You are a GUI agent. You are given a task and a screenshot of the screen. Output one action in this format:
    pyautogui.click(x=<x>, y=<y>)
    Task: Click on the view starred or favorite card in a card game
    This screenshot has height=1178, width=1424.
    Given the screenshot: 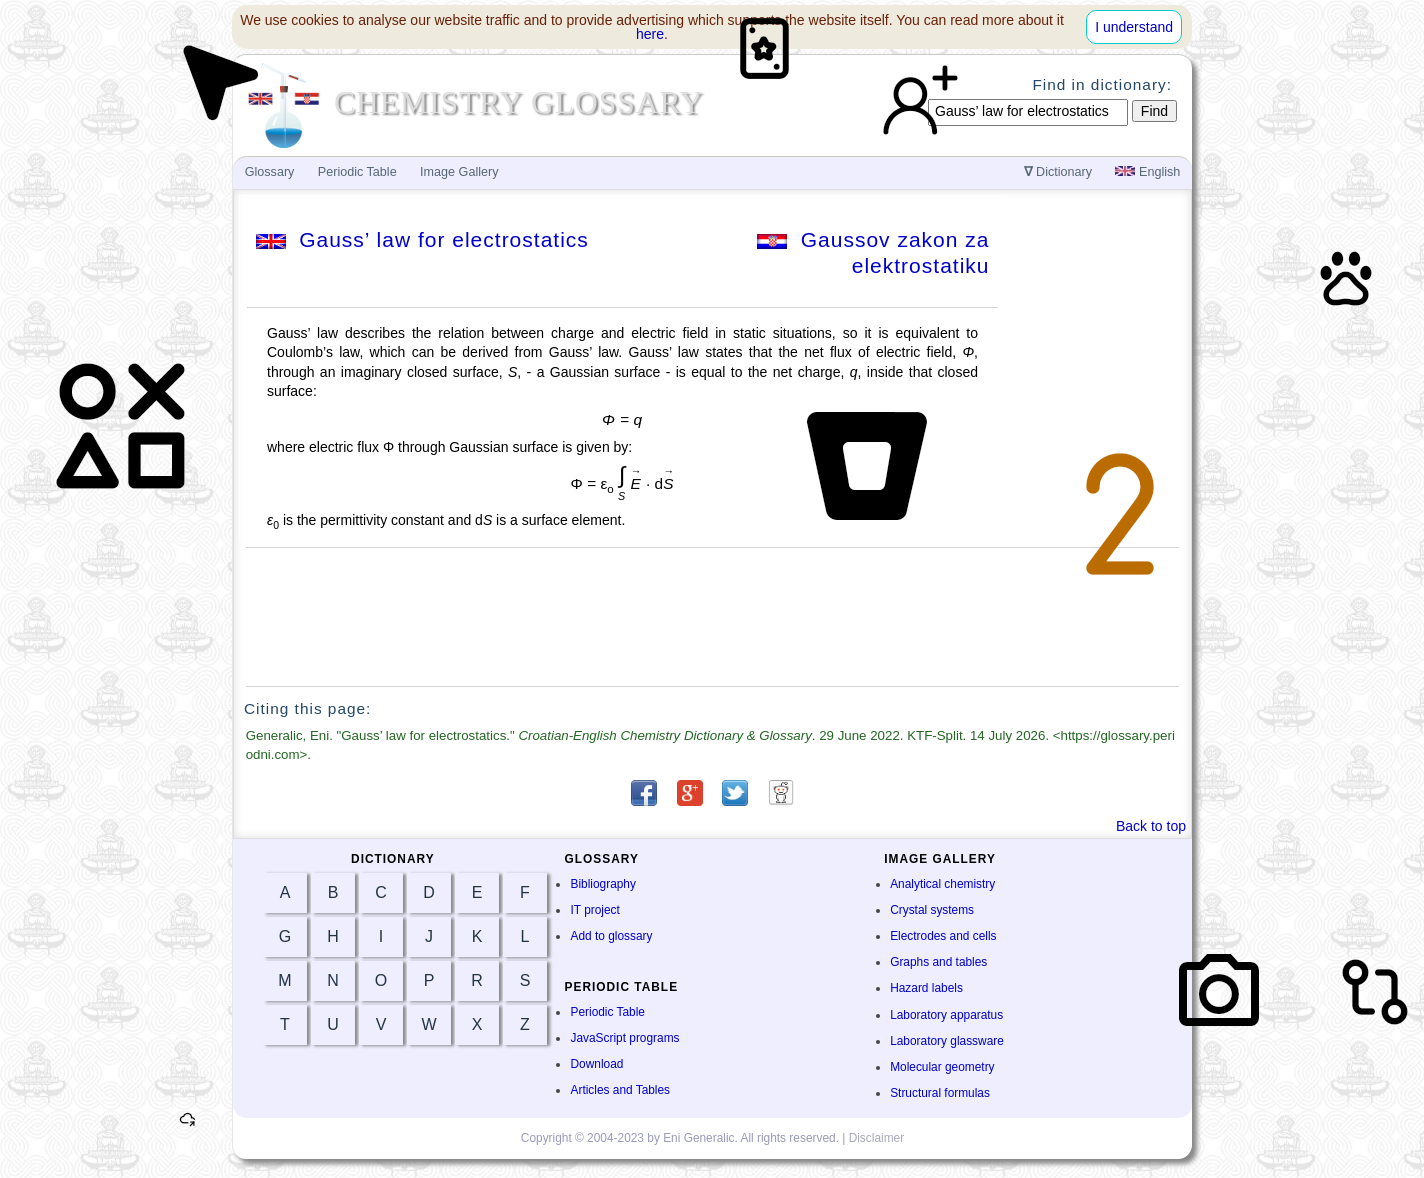 What is the action you would take?
    pyautogui.click(x=764, y=48)
    